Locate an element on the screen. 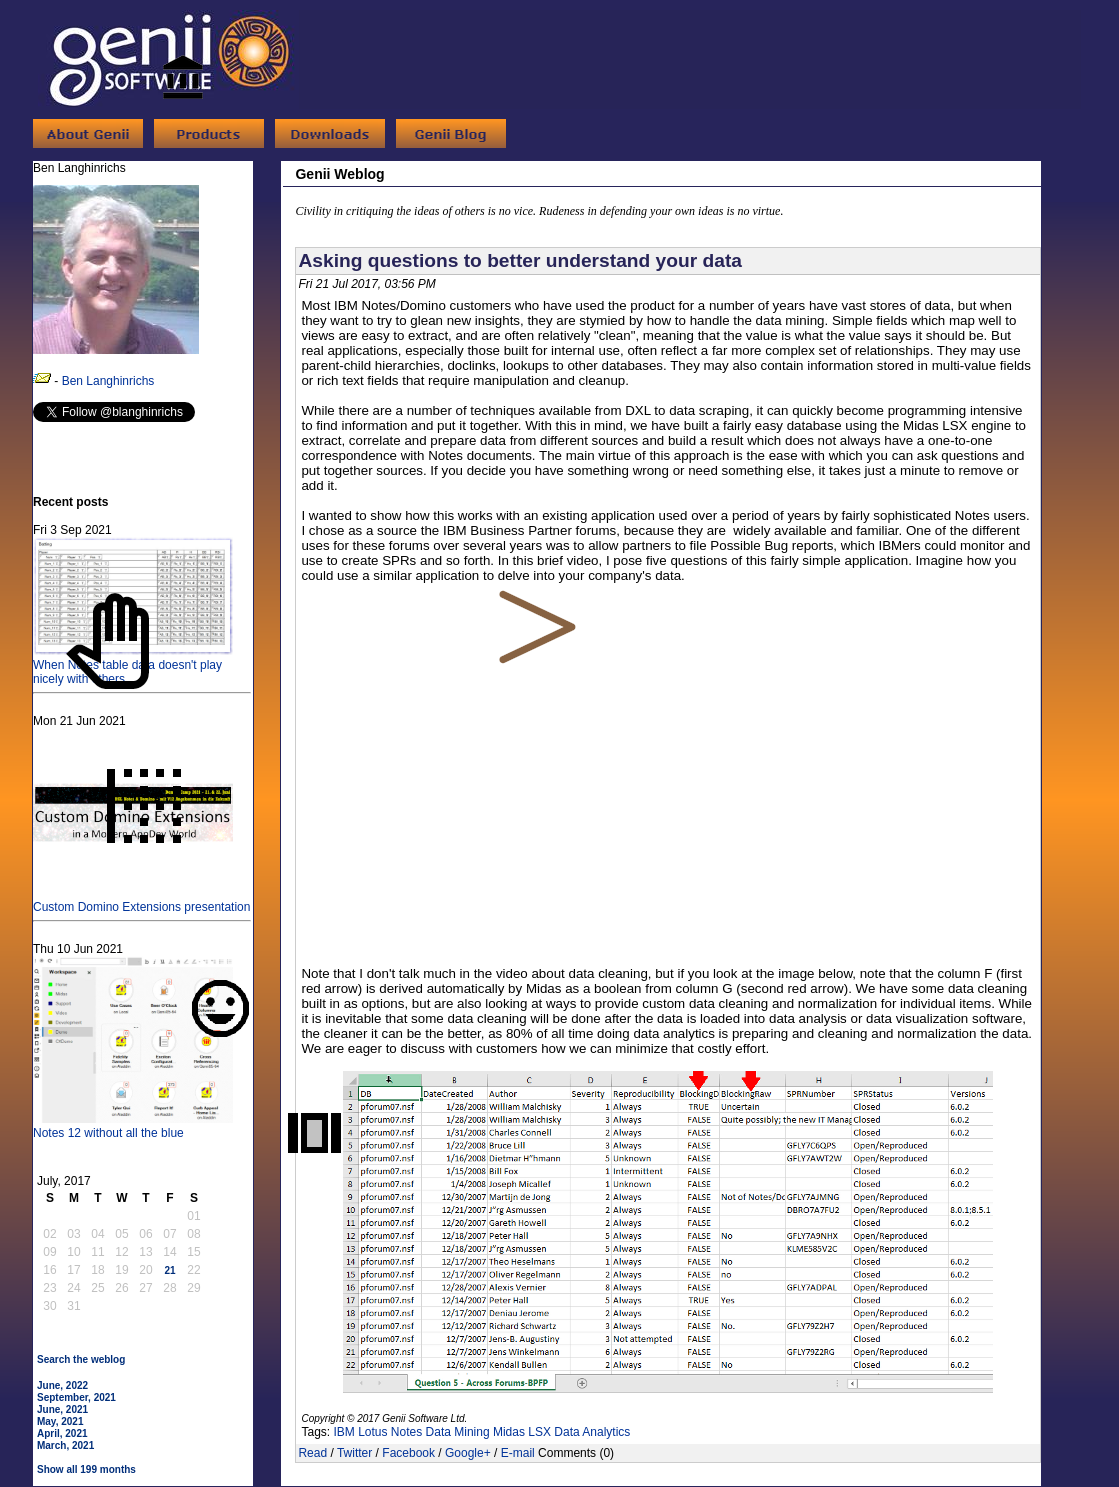 The height and width of the screenshot is (1487, 1119). apply border to left edge of cell or element is located at coordinates (144, 806).